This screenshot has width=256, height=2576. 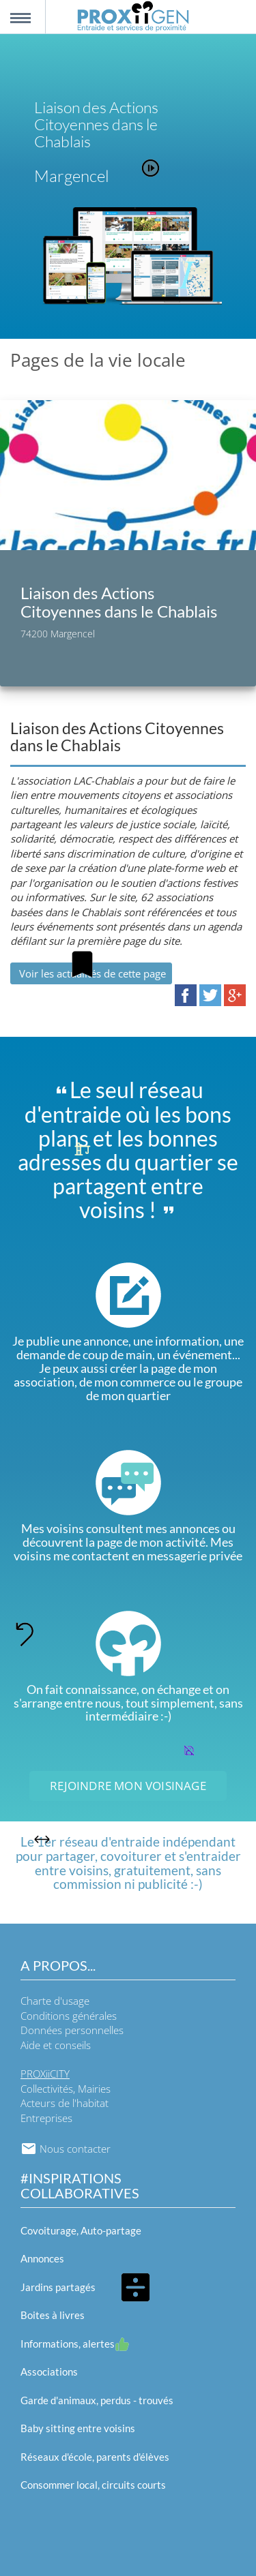 I want to click on like or upvote content, so click(x=122, y=2344).